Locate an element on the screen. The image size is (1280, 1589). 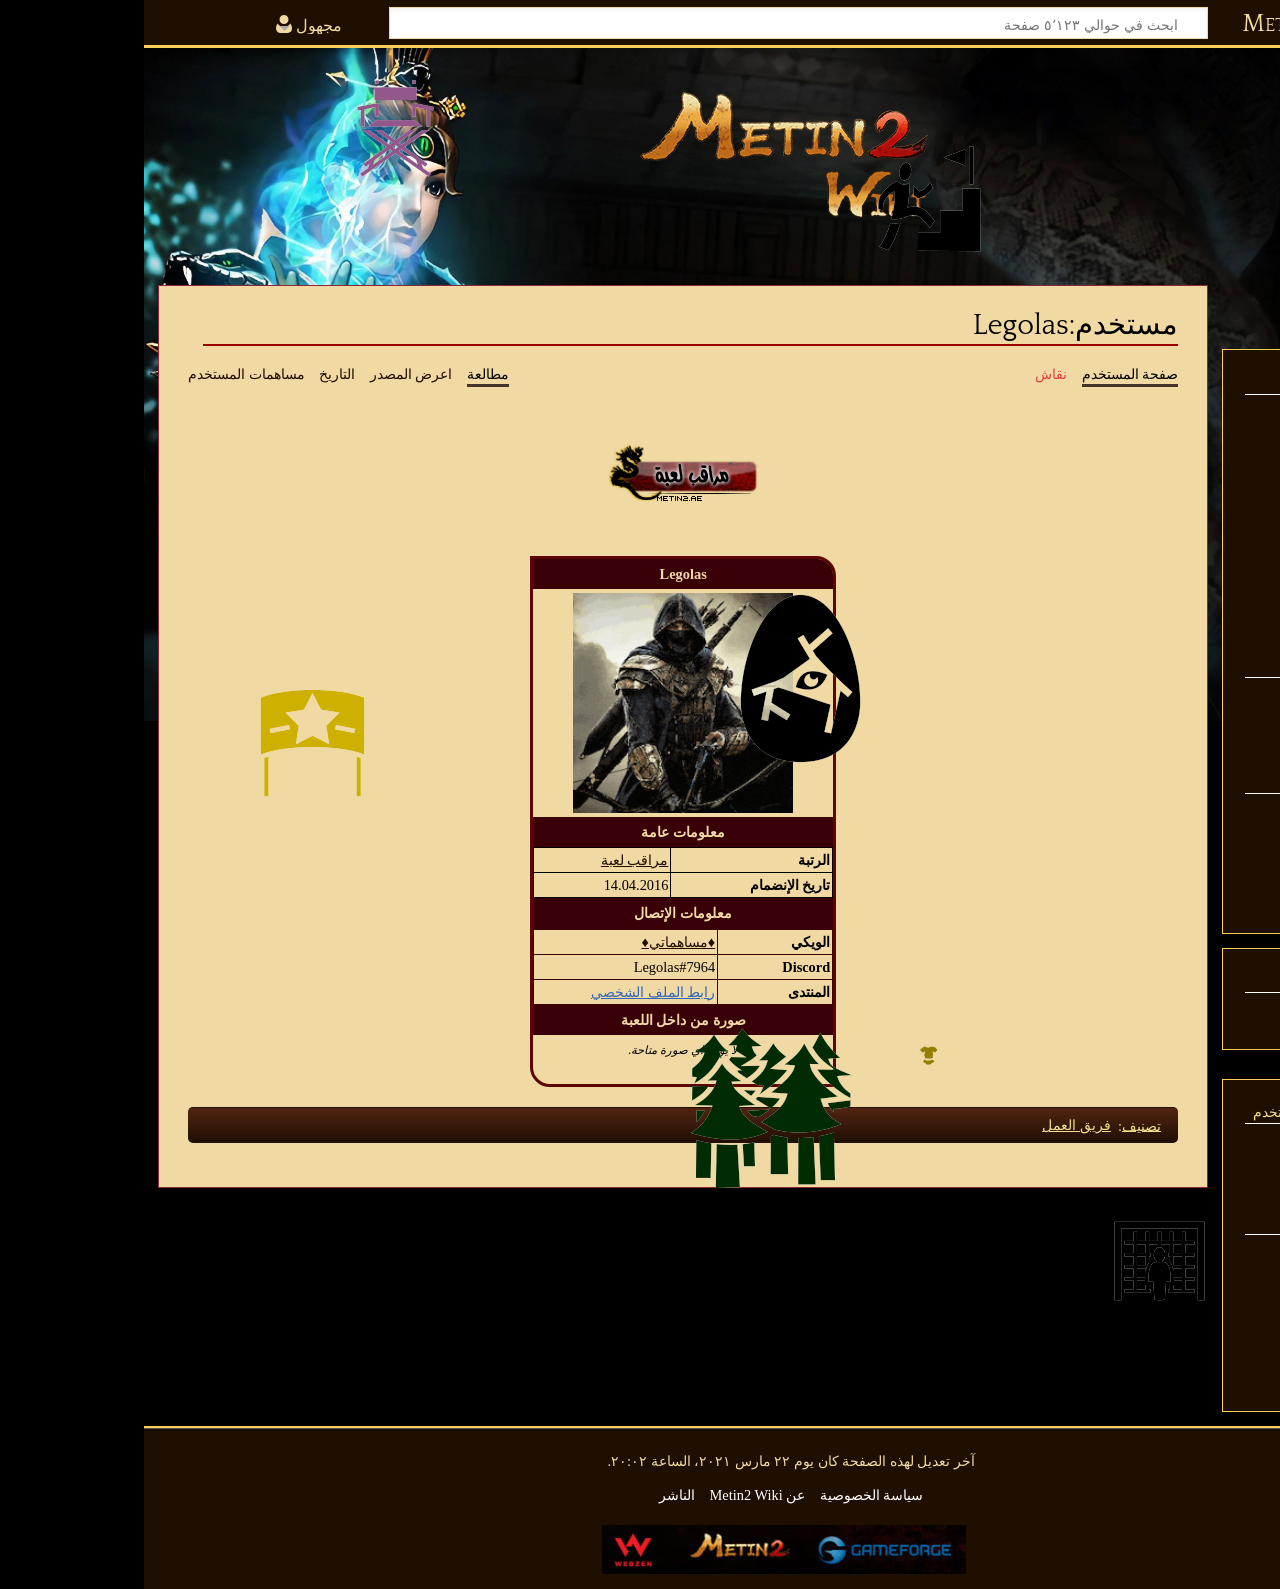
select goalkeeper position in team lineup is located at coordinates (1159, 1255).